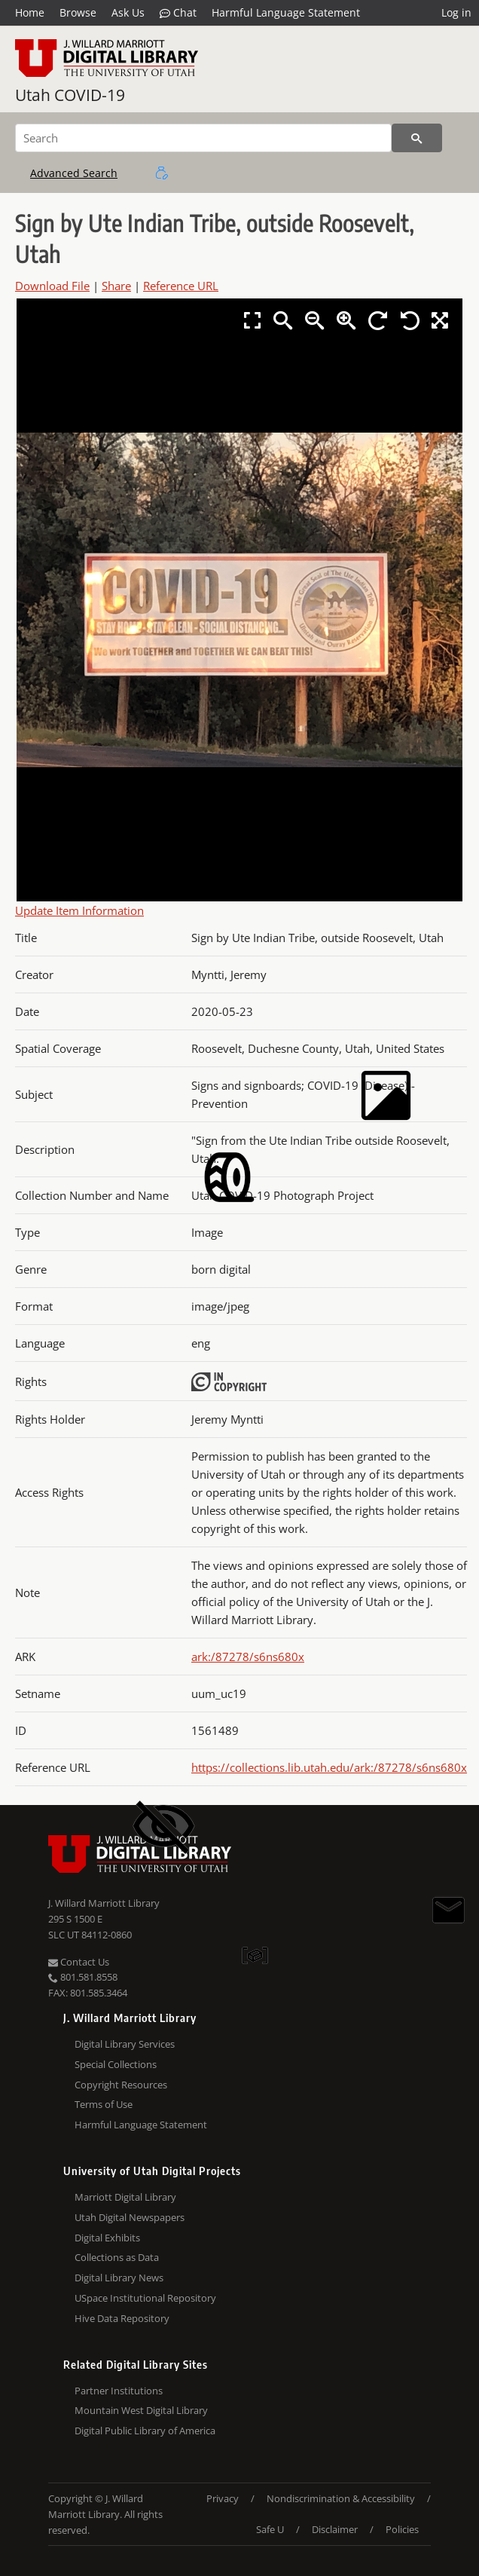  Describe the element at coordinates (386, 1095) in the screenshot. I see `view image or photo` at that location.